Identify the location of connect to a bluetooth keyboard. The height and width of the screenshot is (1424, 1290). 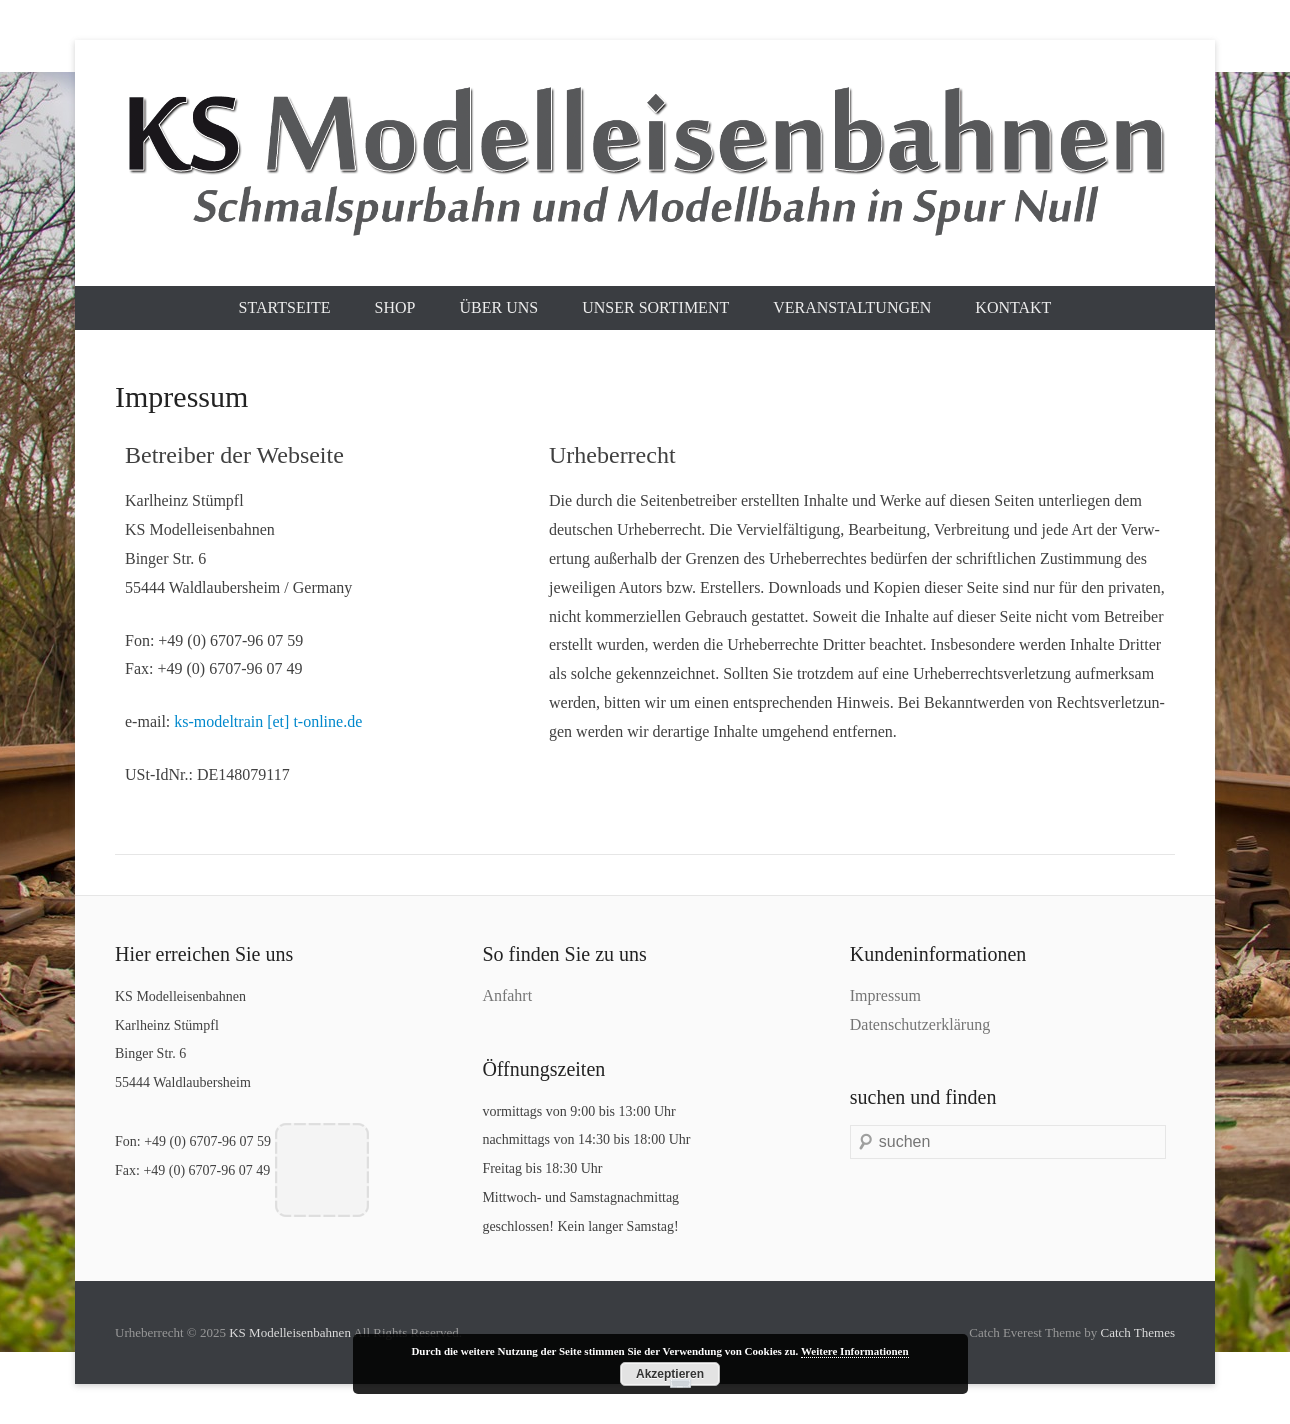
(680, 1383).